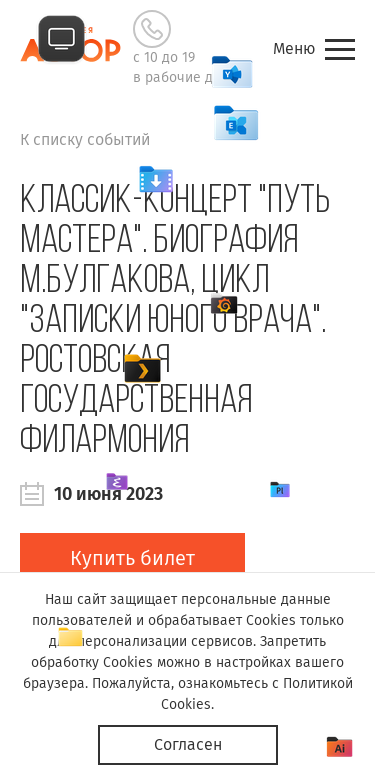 The width and height of the screenshot is (375, 781). Describe the element at coordinates (61, 39) in the screenshot. I see `open display preferences` at that location.